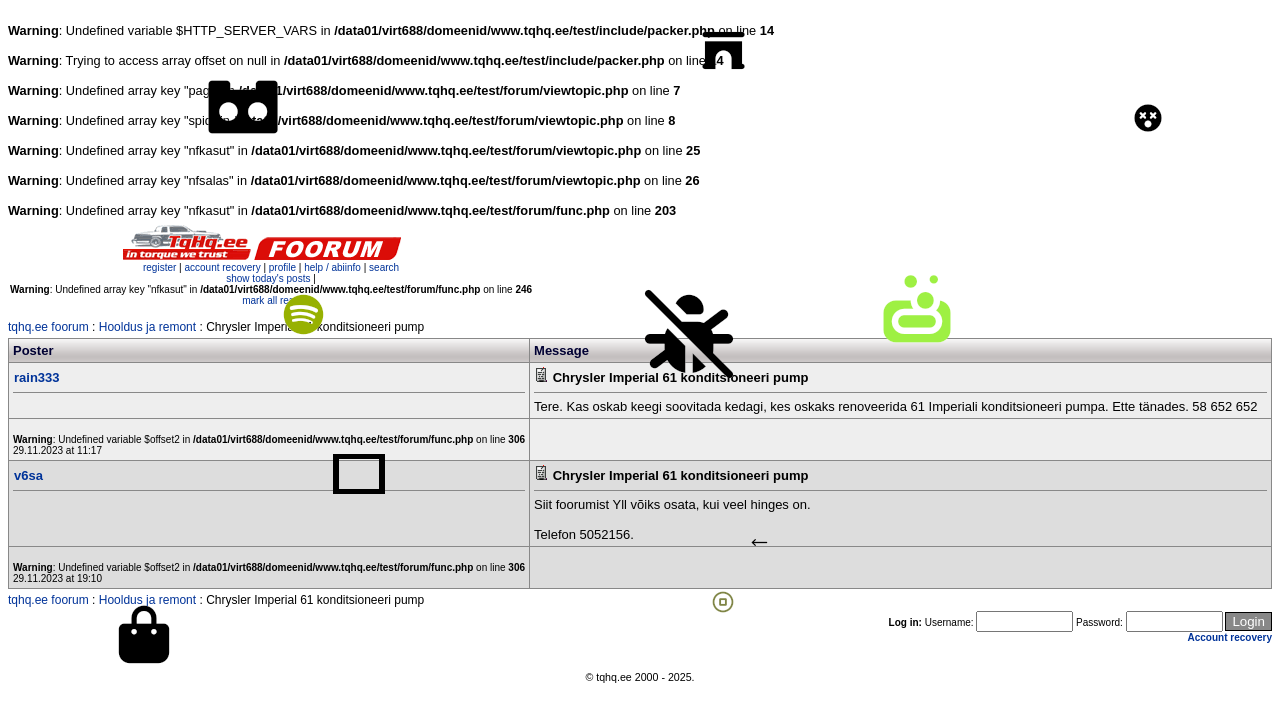 The height and width of the screenshot is (720, 1280). What do you see at coordinates (1148, 118) in the screenshot?
I see `indicates a confused or overwhelmed state` at bounding box center [1148, 118].